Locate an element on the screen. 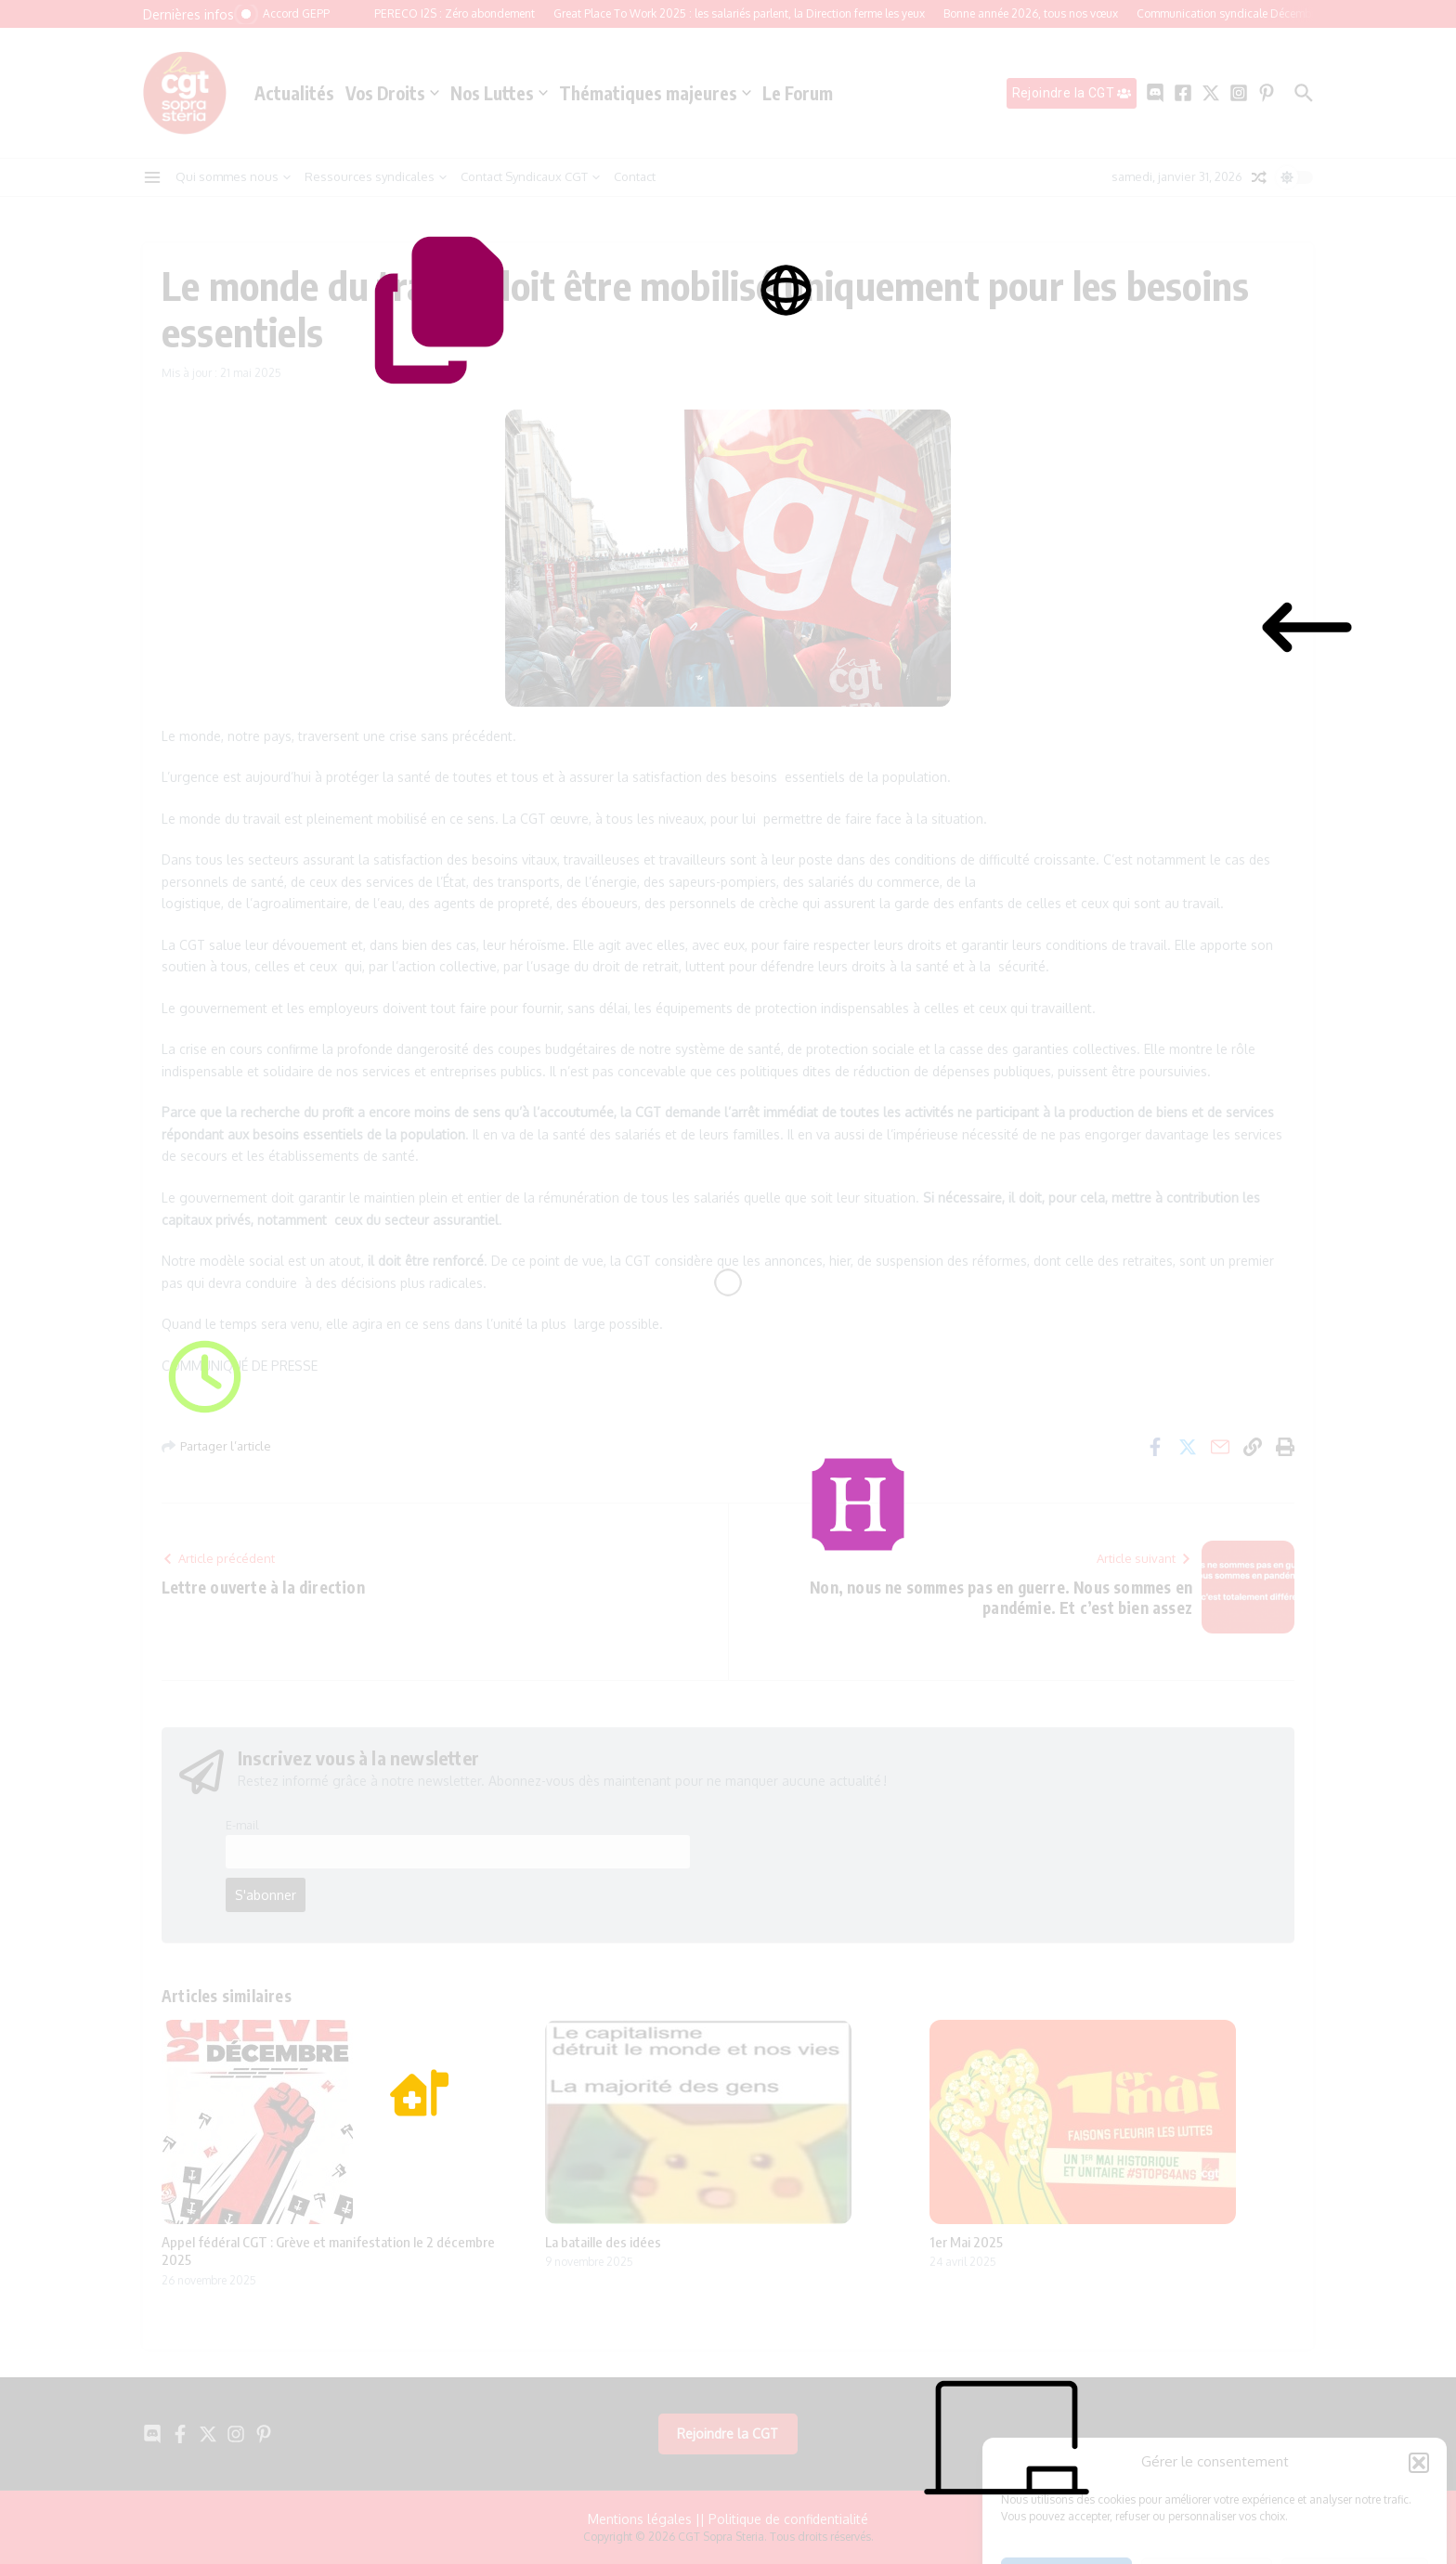 The width and height of the screenshot is (1456, 2564). view time or clock settings is located at coordinates (204, 1376).